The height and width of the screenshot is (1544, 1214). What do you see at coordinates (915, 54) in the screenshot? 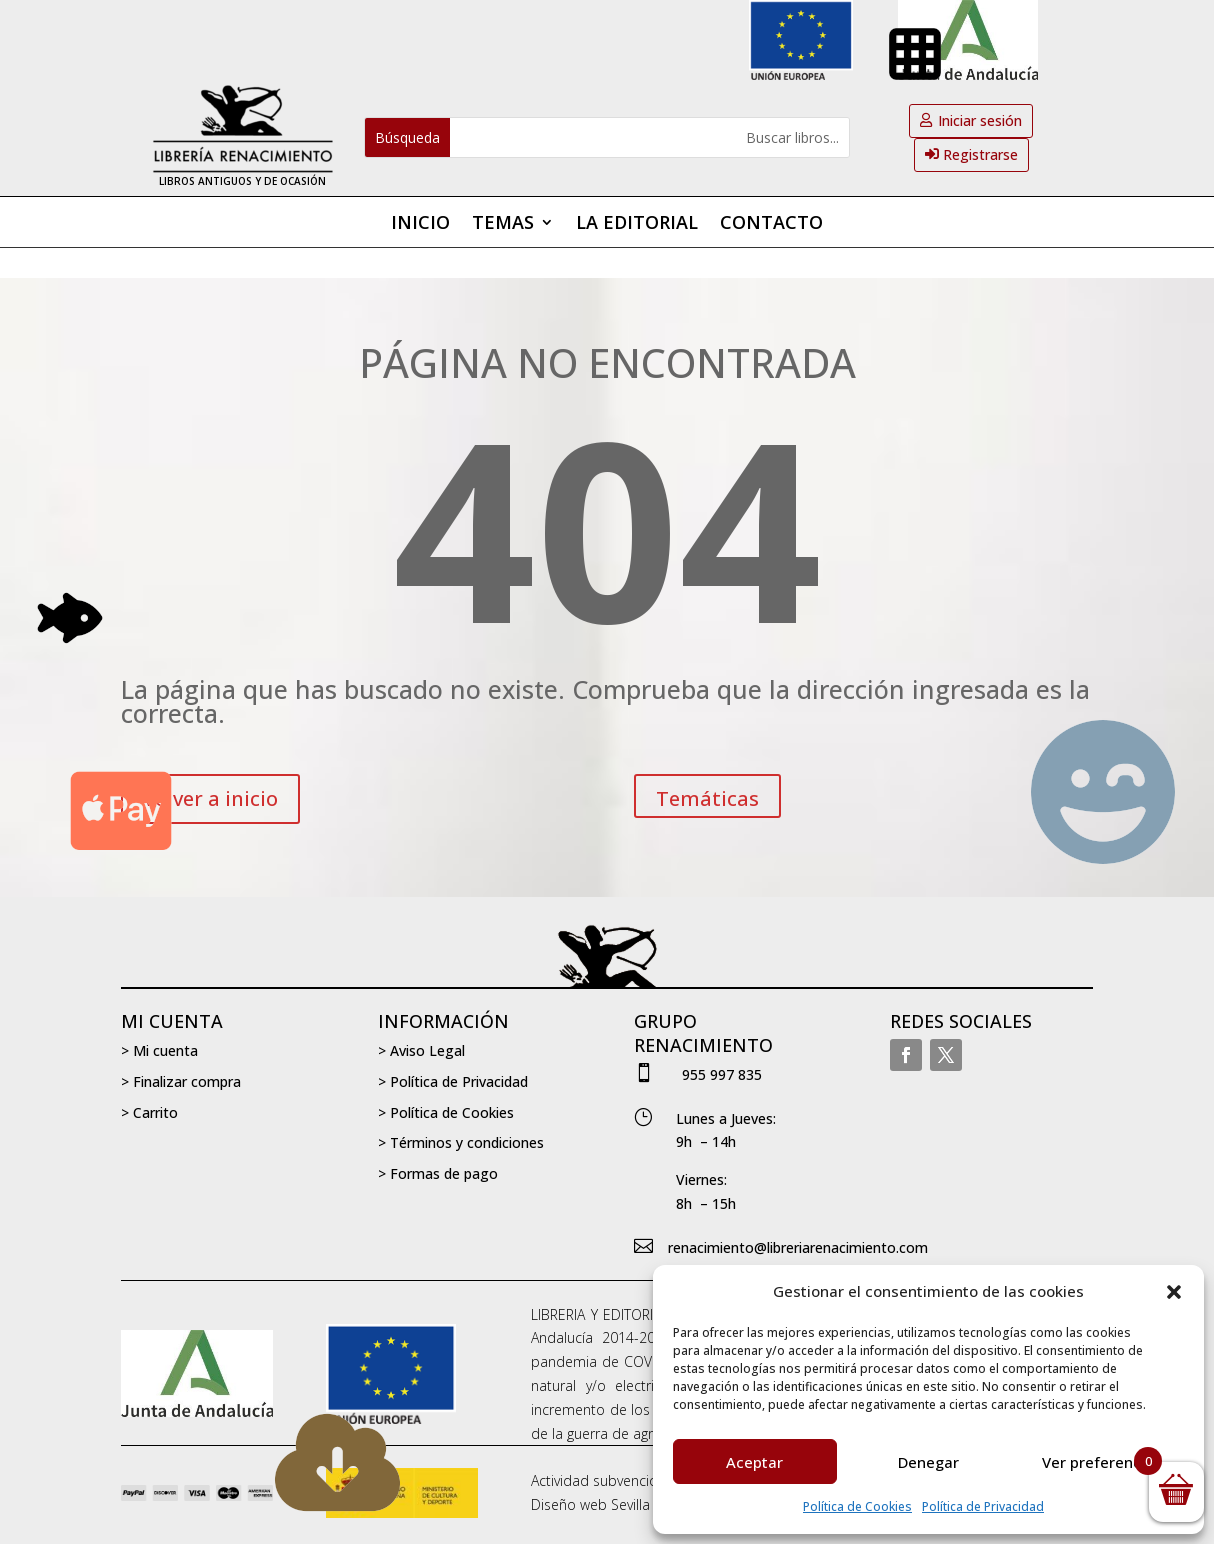
I see `switch to grid view` at bounding box center [915, 54].